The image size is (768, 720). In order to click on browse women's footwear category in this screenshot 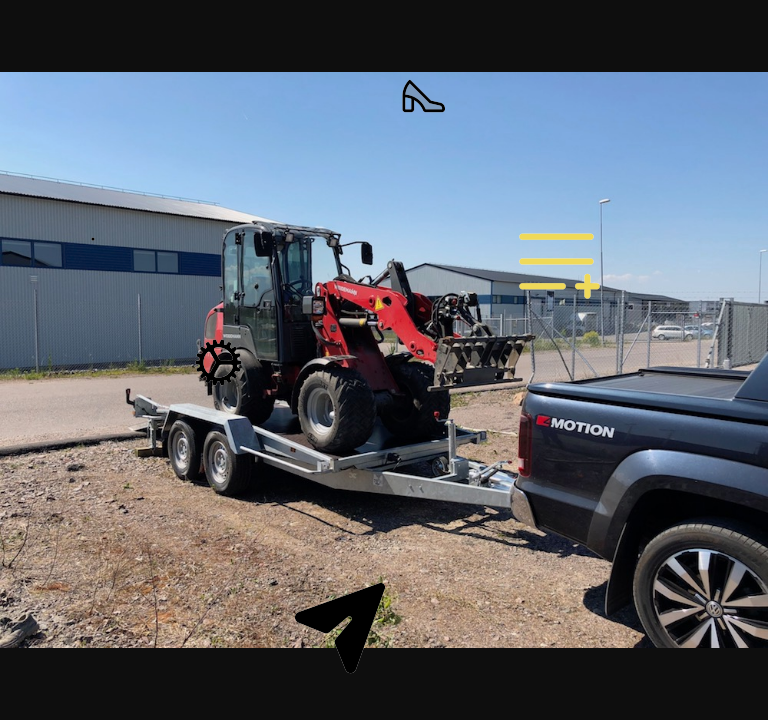, I will do `click(421, 97)`.